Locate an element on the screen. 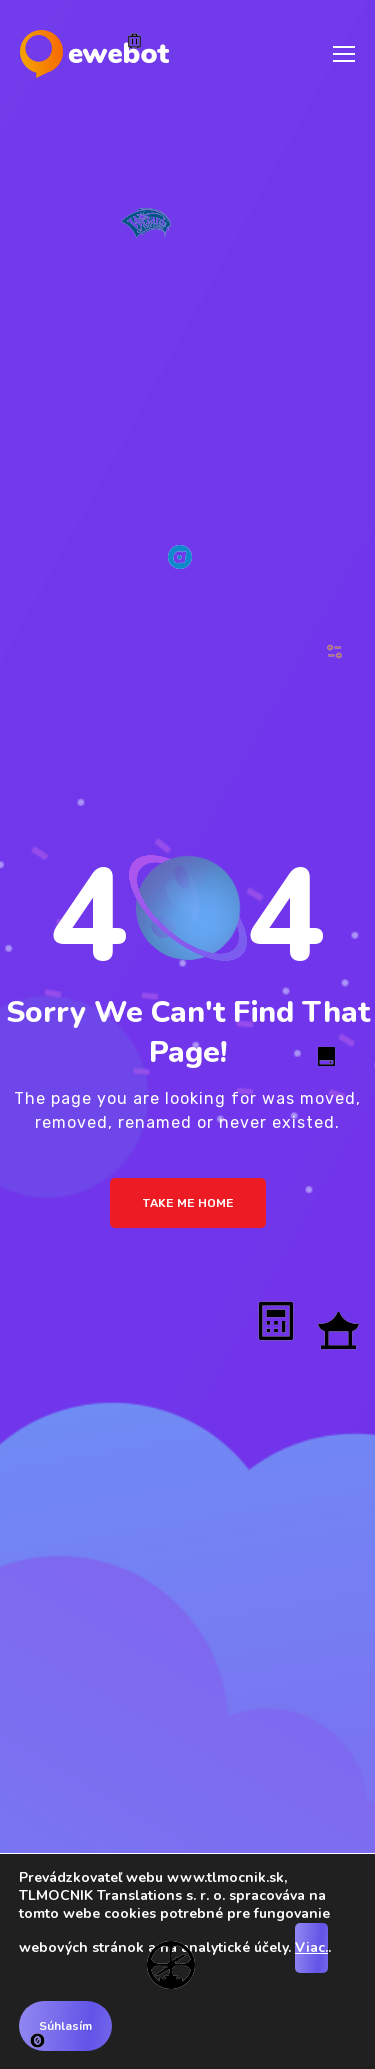 This screenshot has width=375, height=2069. open calculator app is located at coordinates (276, 1321).